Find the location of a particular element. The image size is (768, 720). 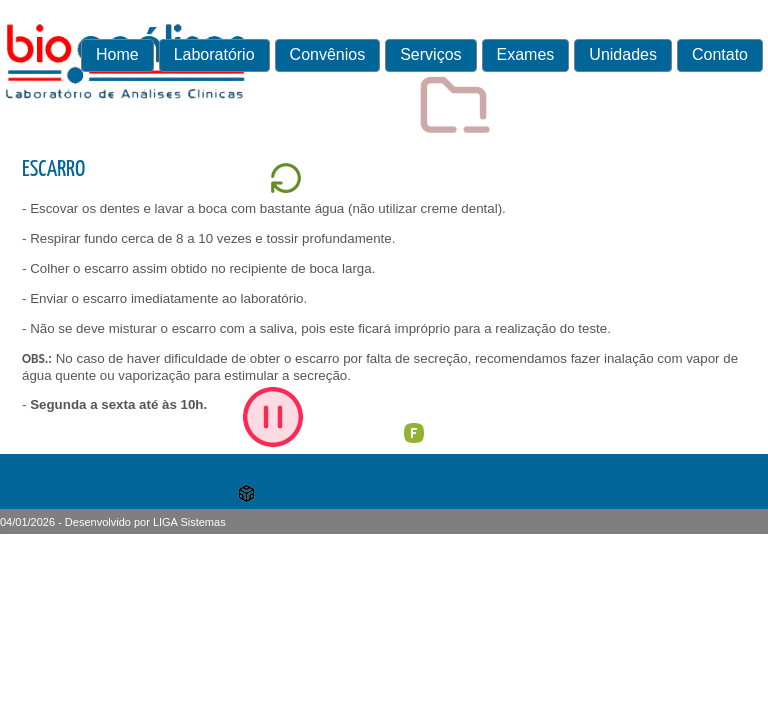

open codesandbox development environment is located at coordinates (246, 493).